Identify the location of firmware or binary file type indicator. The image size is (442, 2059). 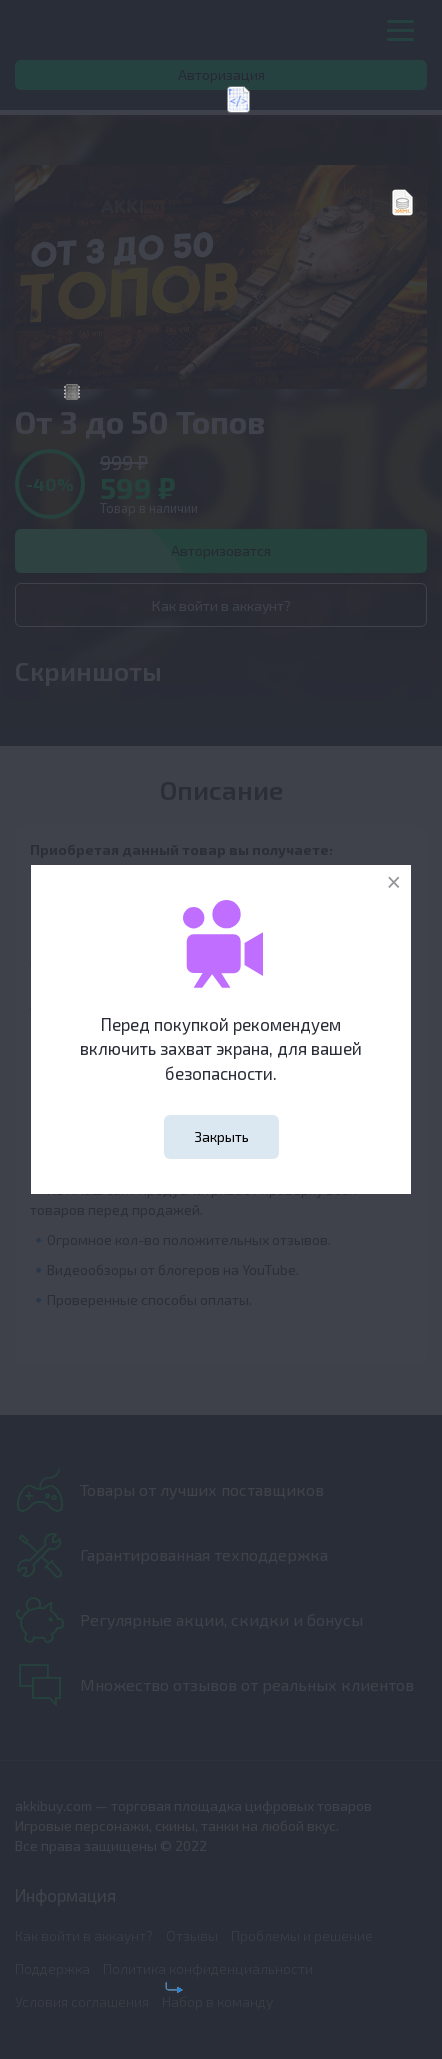
(72, 392).